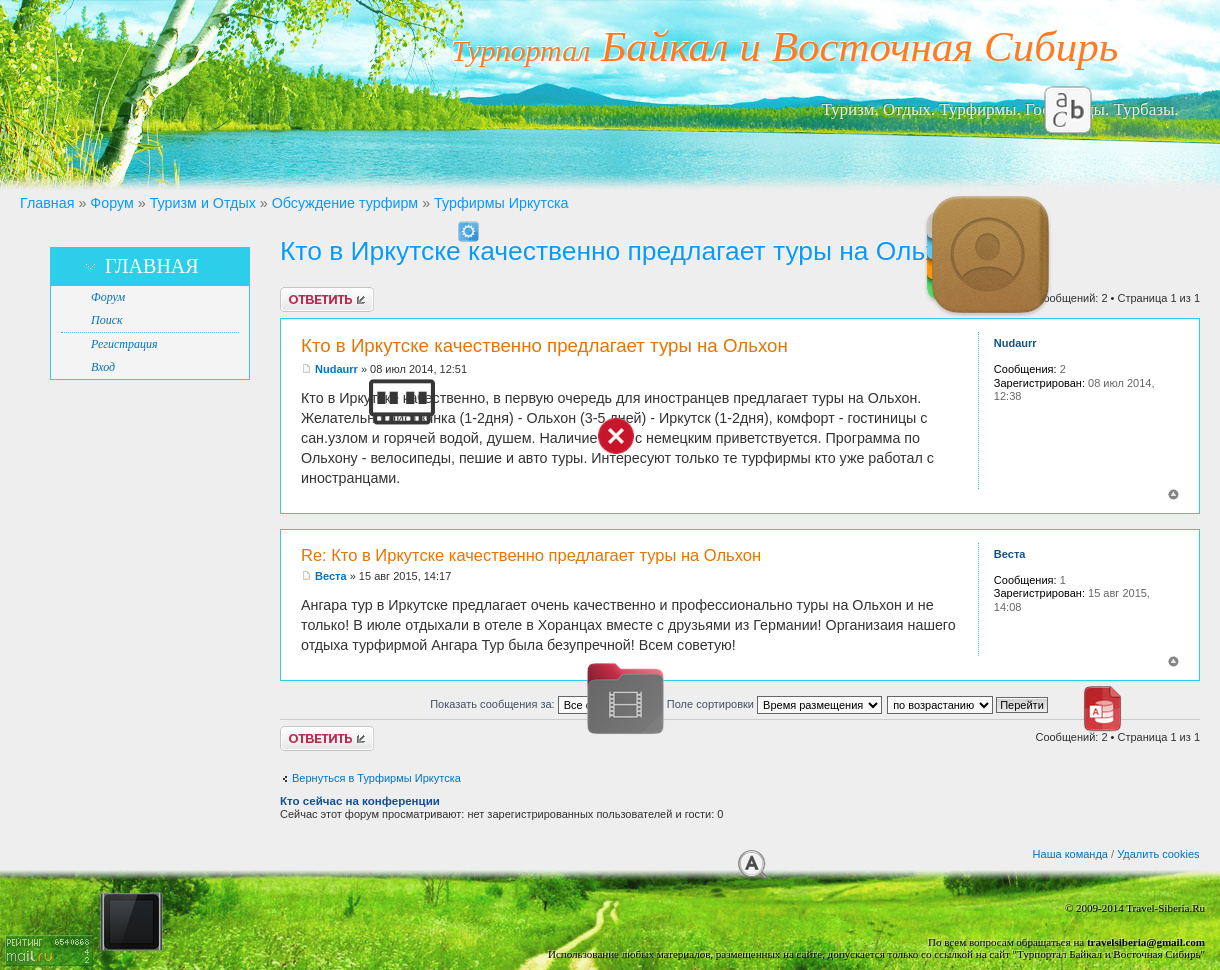  What do you see at coordinates (1068, 110) in the screenshot?
I see `open the font viewer application` at bounding box center [1068, 110].